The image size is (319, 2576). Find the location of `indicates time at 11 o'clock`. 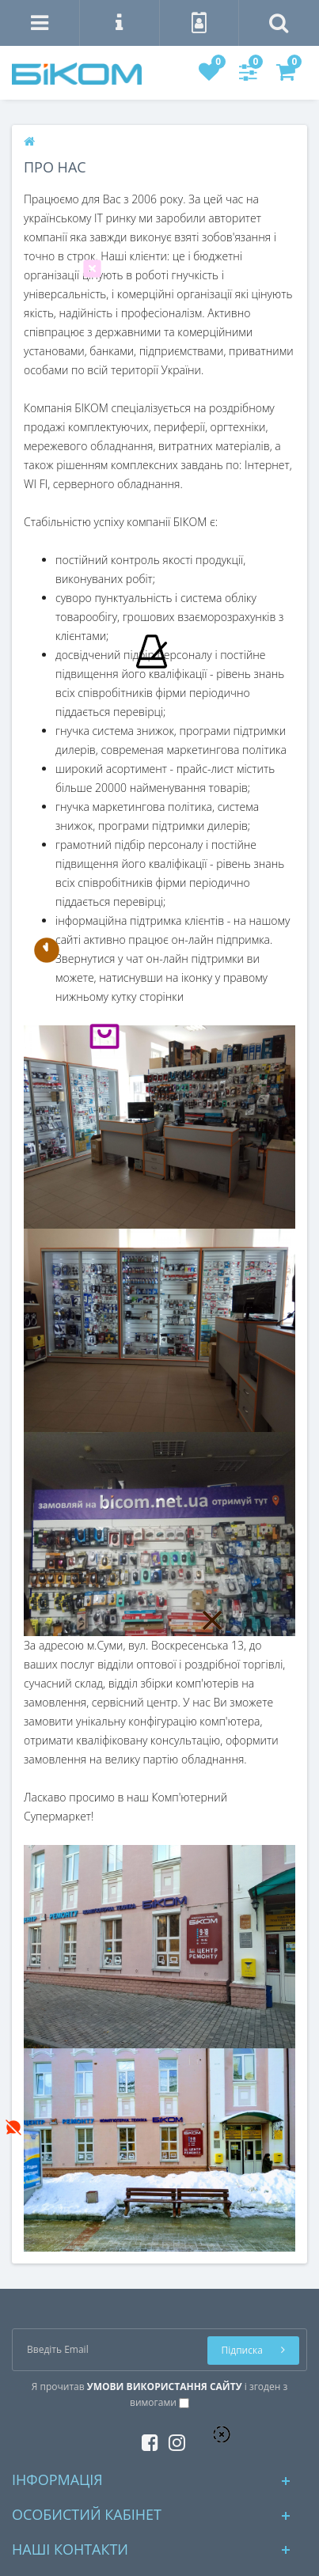

indicates time at 11 o'clock is located at coordinates (47, 950).